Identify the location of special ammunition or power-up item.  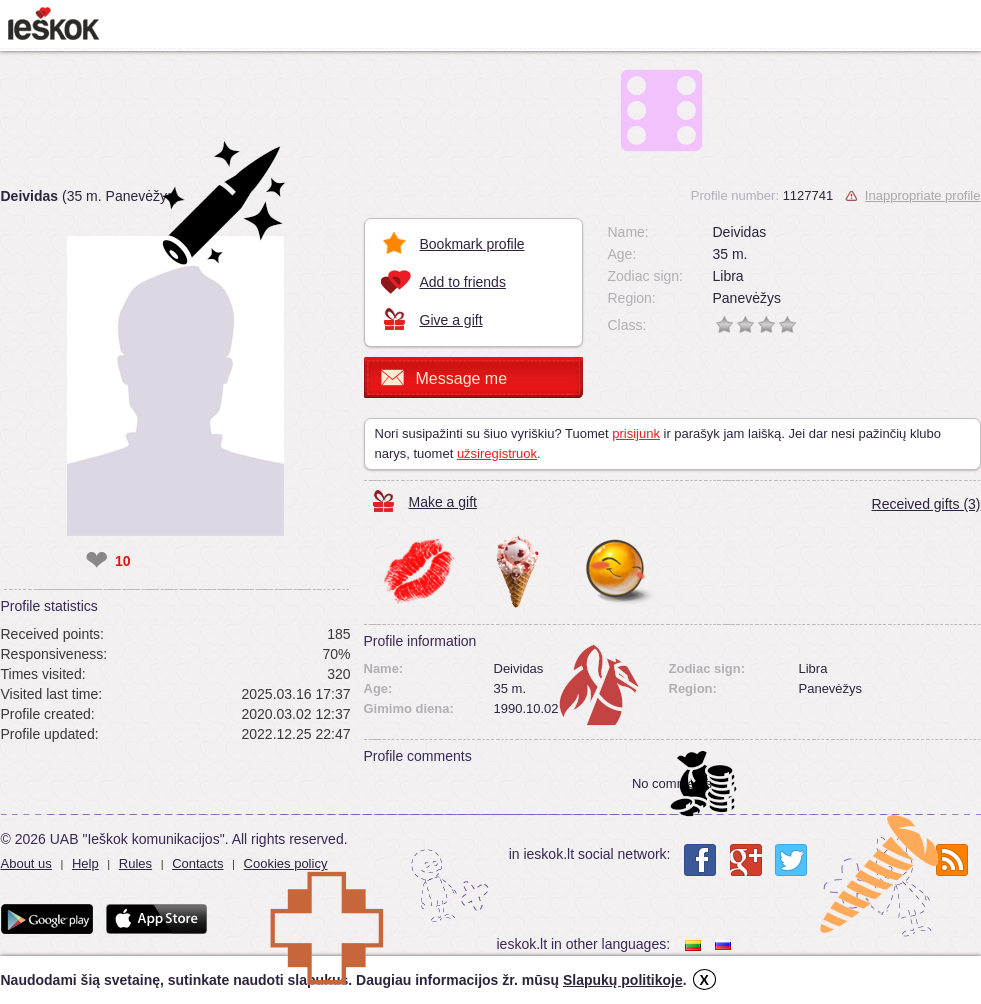
(221, 205).